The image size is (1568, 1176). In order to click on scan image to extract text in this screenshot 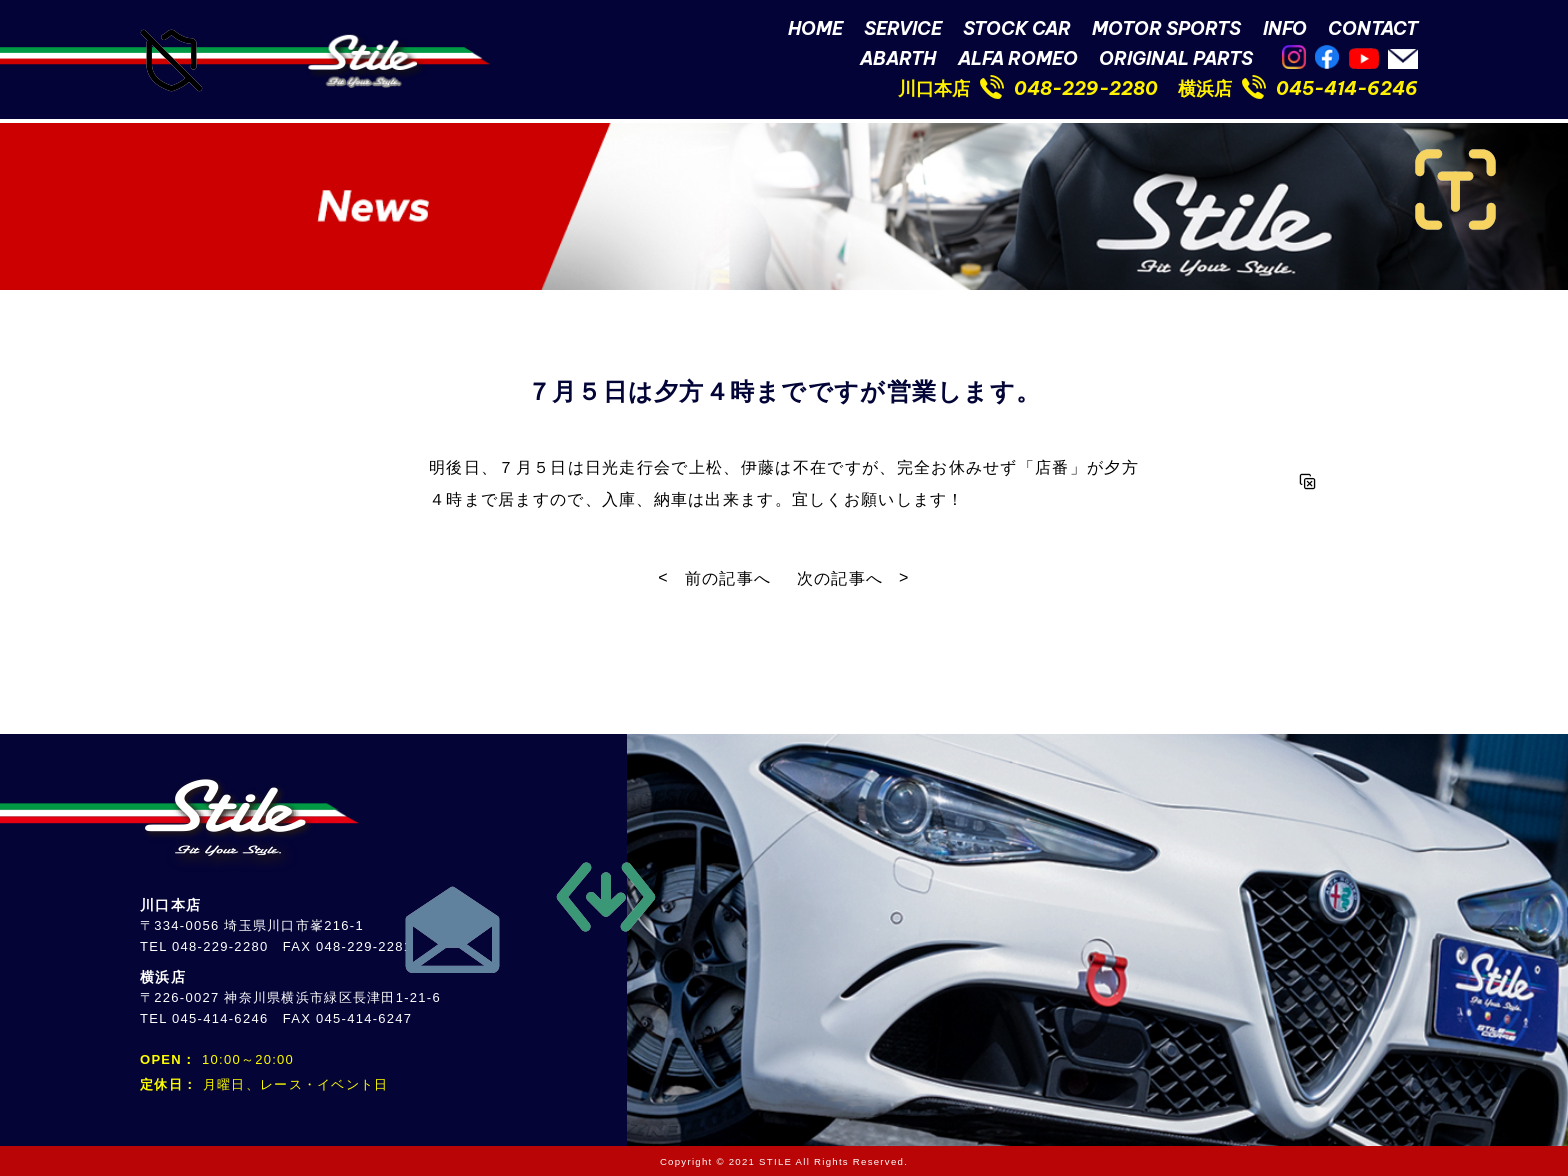, I will do `click(1455, 189)`.